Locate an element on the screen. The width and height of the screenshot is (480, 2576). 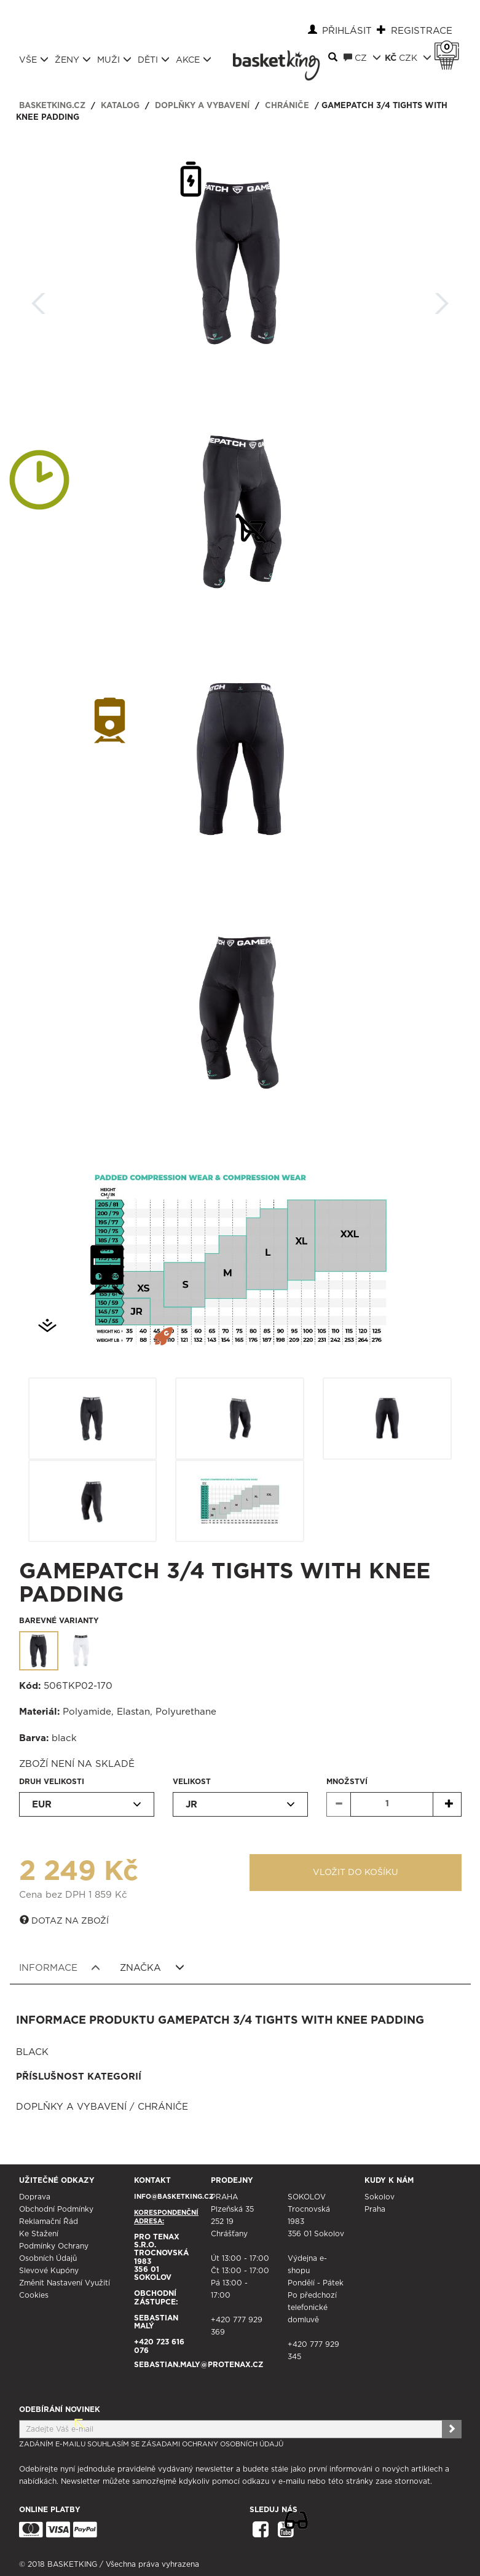
navigate back to previous page is located at coordinates (80, 2424).